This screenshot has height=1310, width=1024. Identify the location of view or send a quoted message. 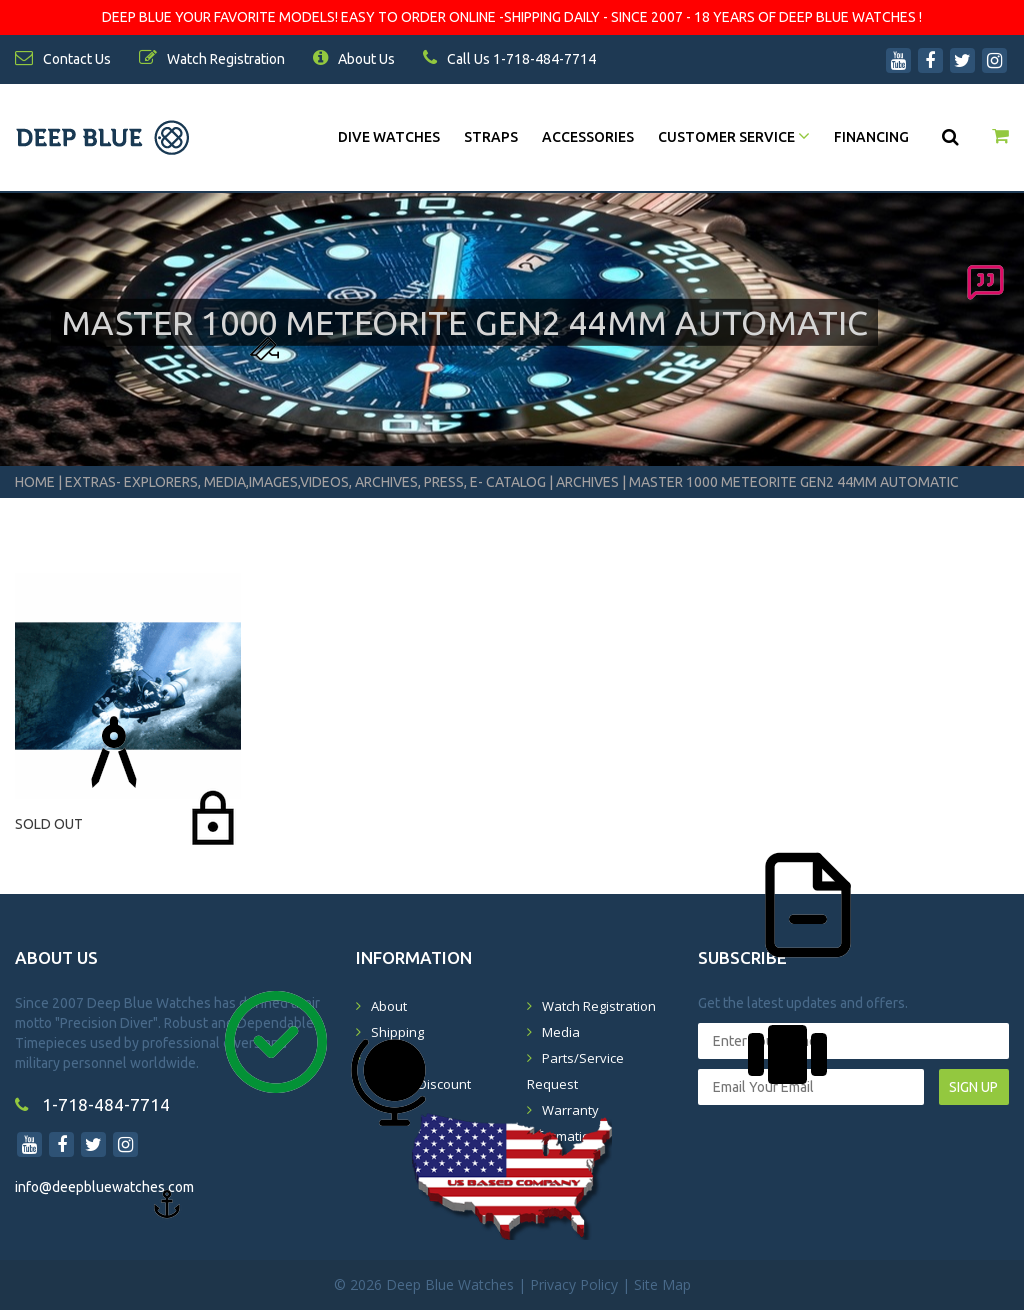
(985, 281).